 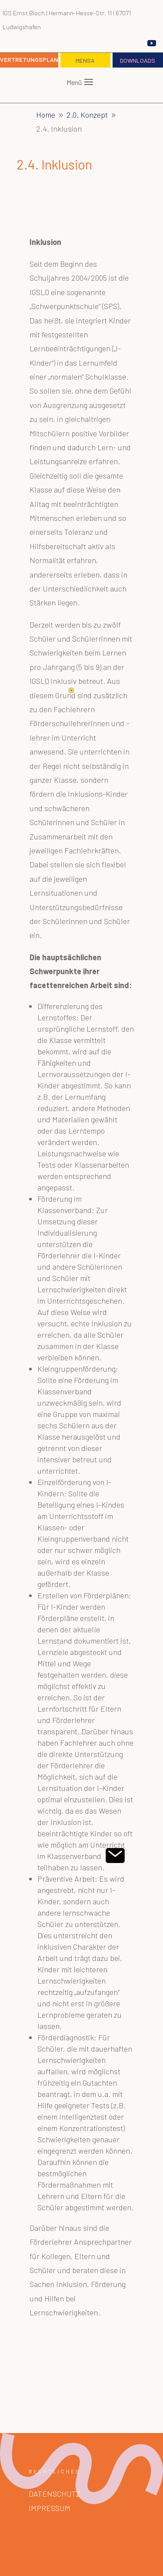 What do you see at coordinates (71, 690) in the screenshot?
I see `adjust camera aperture settings` at bounding box center [71, 690].